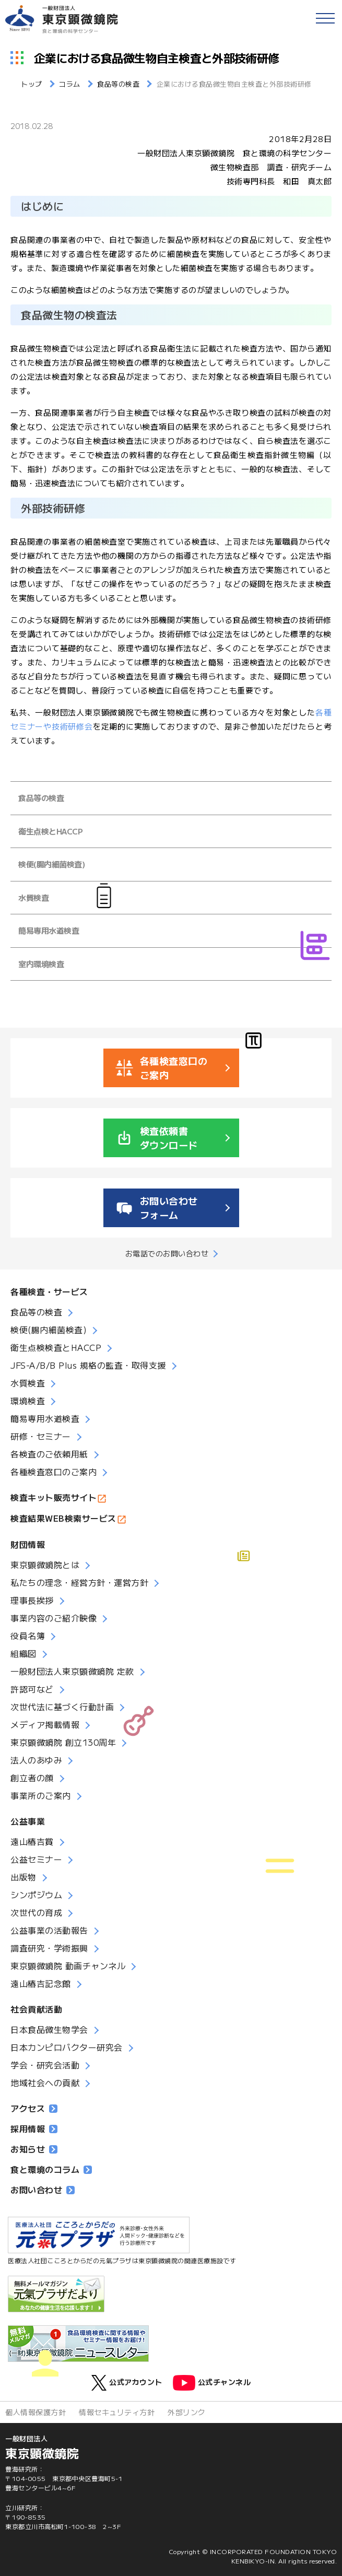 This screenshot has width=342, height=2576. What do you see at coordinates (243, 1556) in the screenshot?
I see `view news or articles` at bounding box center [243, 1556].